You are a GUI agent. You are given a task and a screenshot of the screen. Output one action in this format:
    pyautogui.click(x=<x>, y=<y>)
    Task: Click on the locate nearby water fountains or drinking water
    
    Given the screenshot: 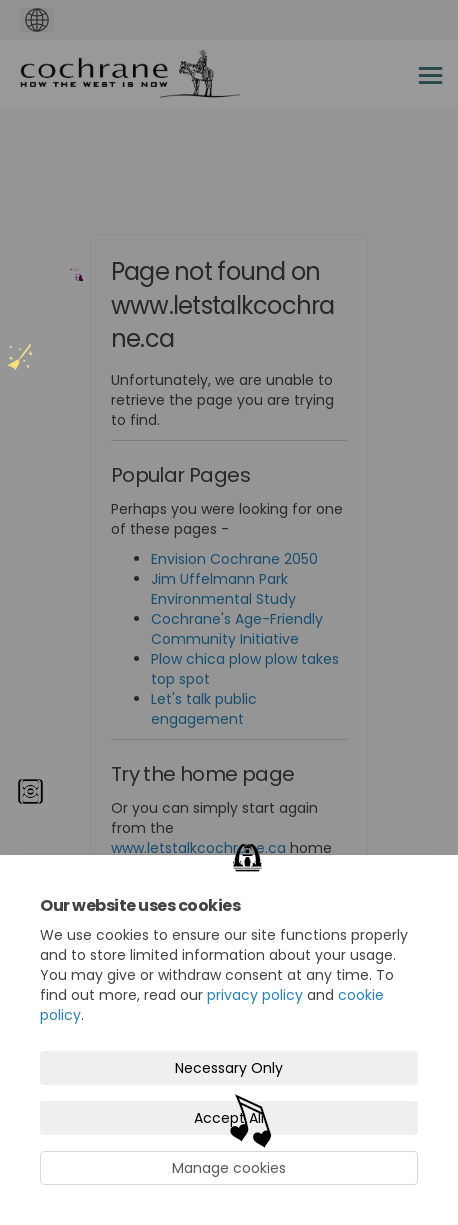 What is the action you would take?
    pyautogui.click(x=247, y=857)
    